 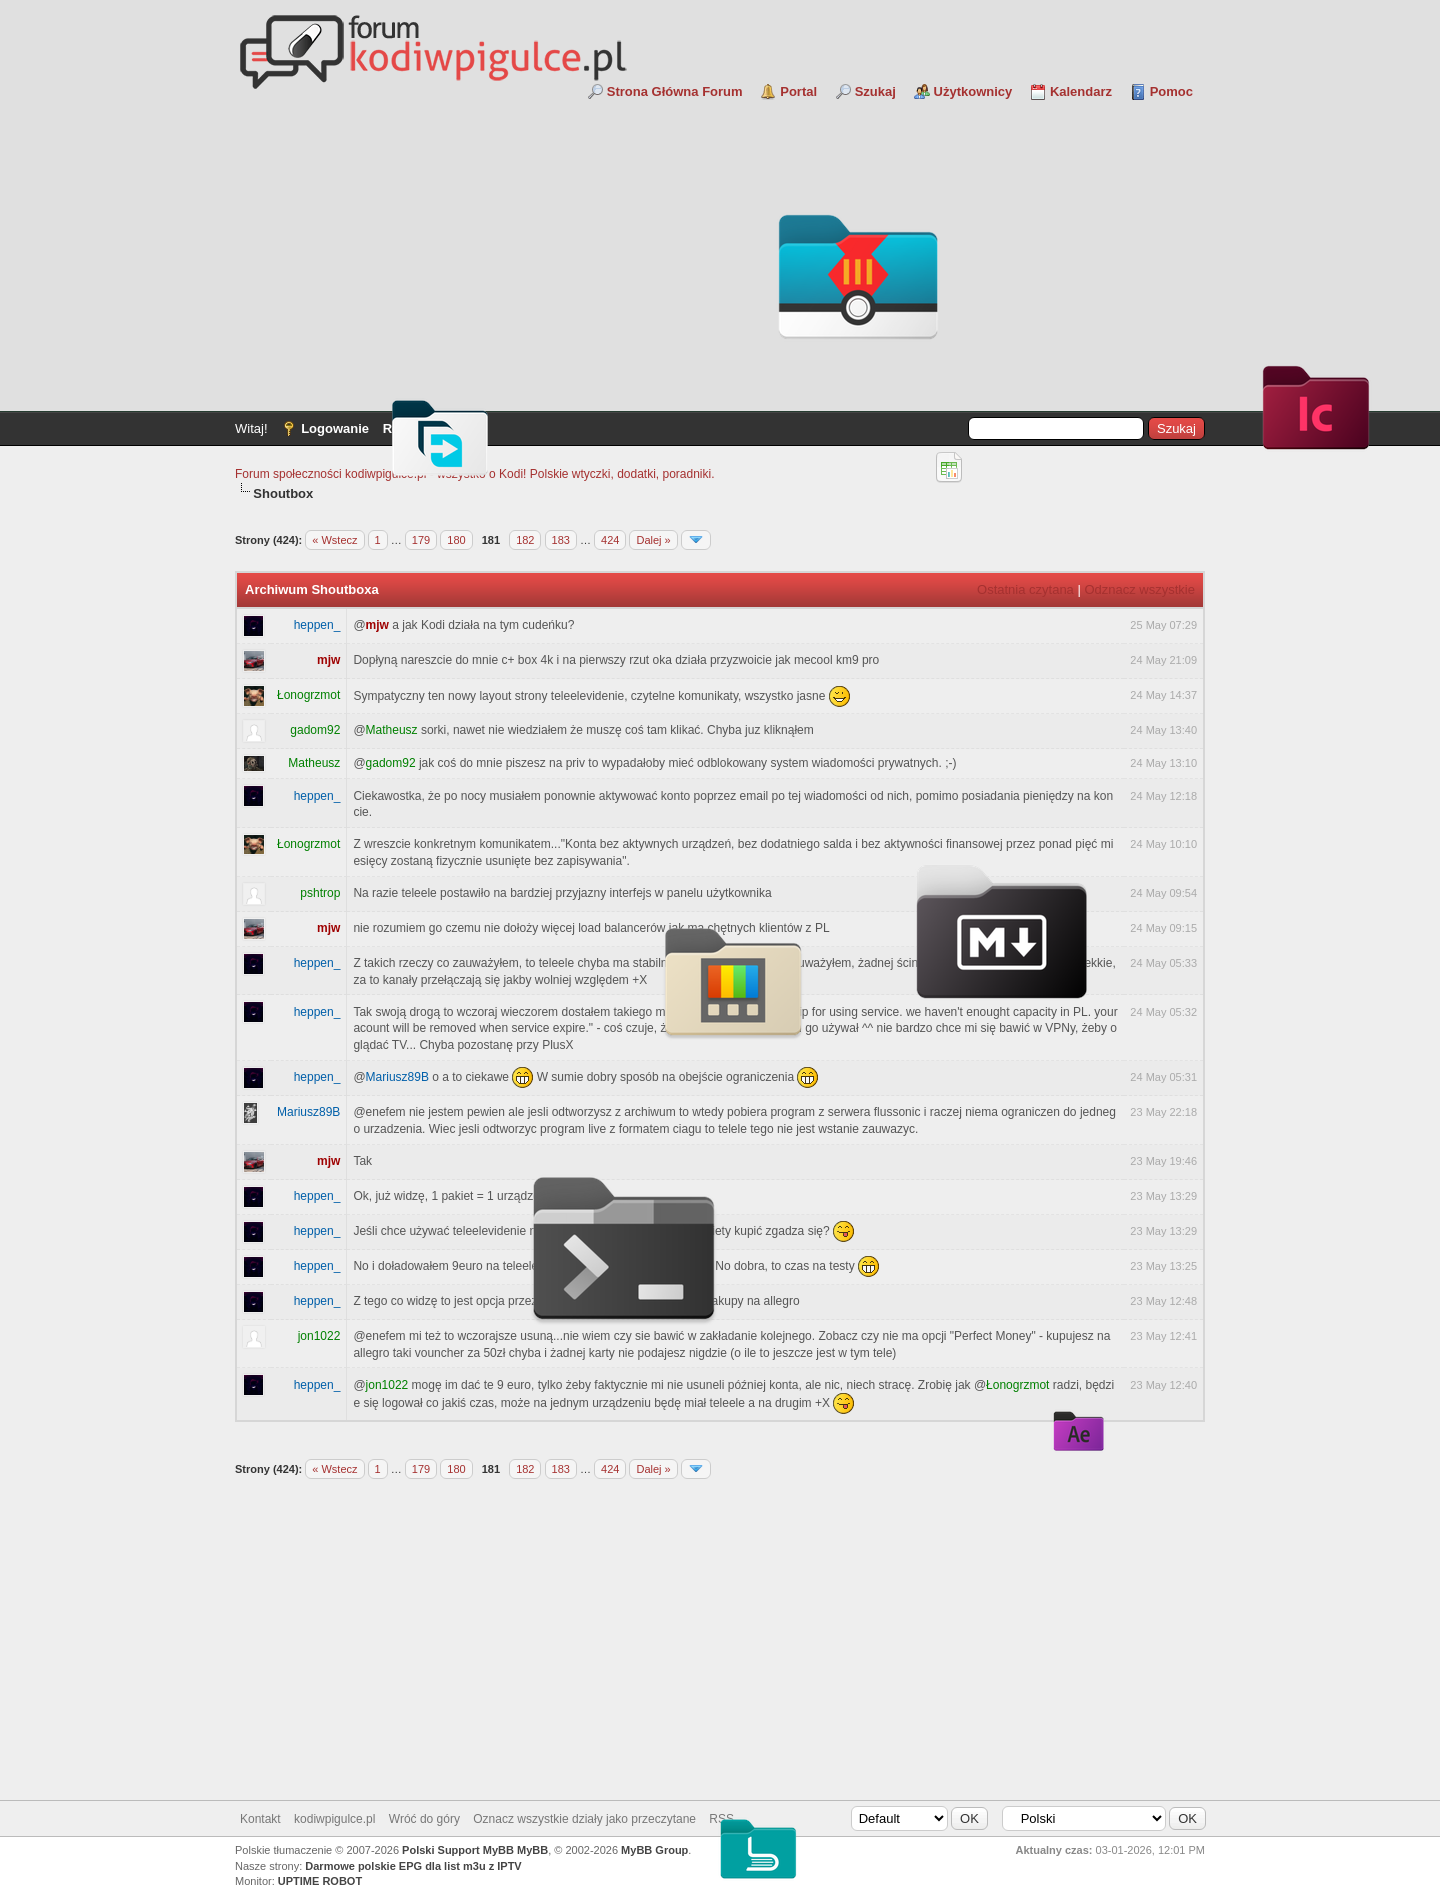 I want to click on open windows terminal projects folder, so click(x=623, y=1253).